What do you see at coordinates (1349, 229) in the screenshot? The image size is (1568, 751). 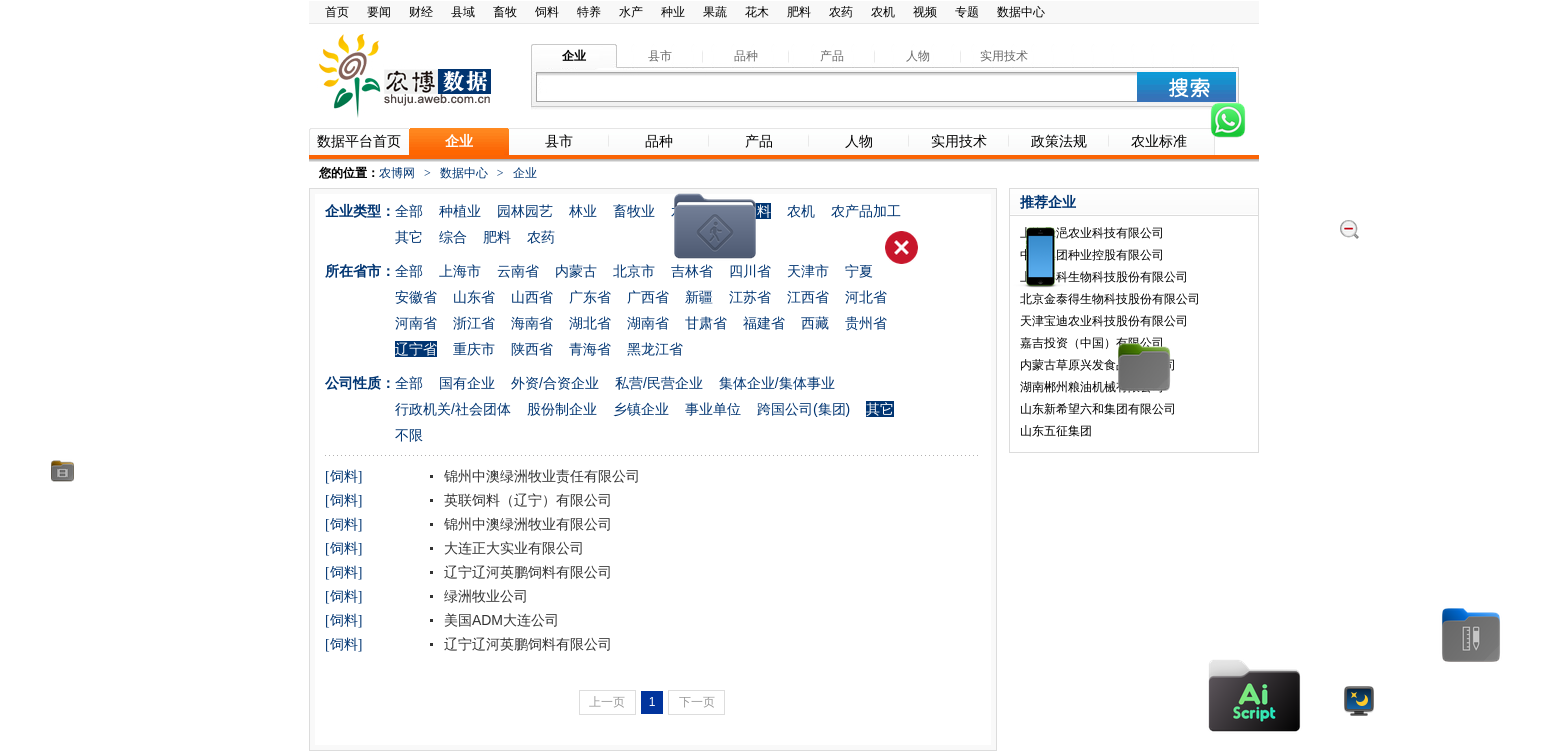 I see `zoom out of the current view` at bounding box center [1349, 229].